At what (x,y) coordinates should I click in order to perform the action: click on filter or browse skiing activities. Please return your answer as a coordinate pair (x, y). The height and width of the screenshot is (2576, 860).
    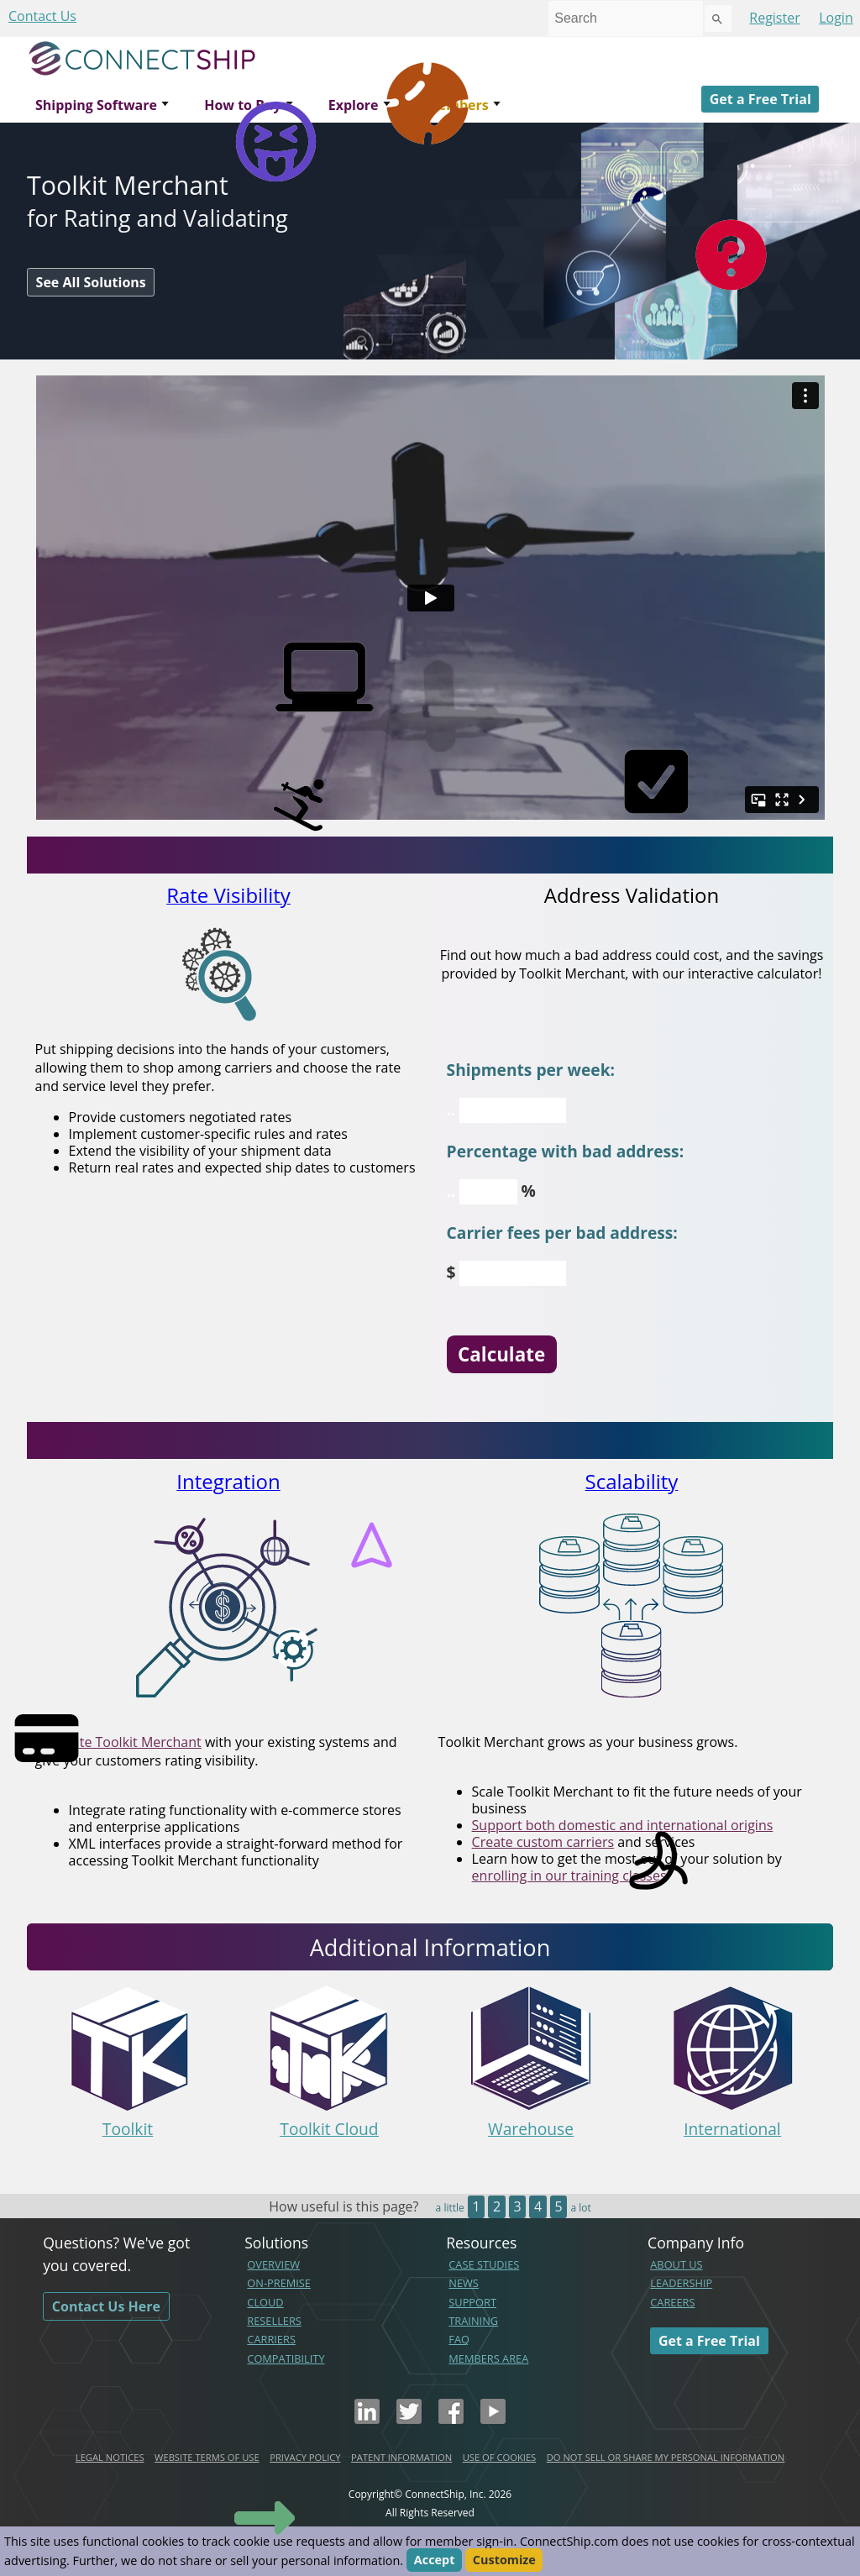
    Looking at the image, I should click on (301, 803).